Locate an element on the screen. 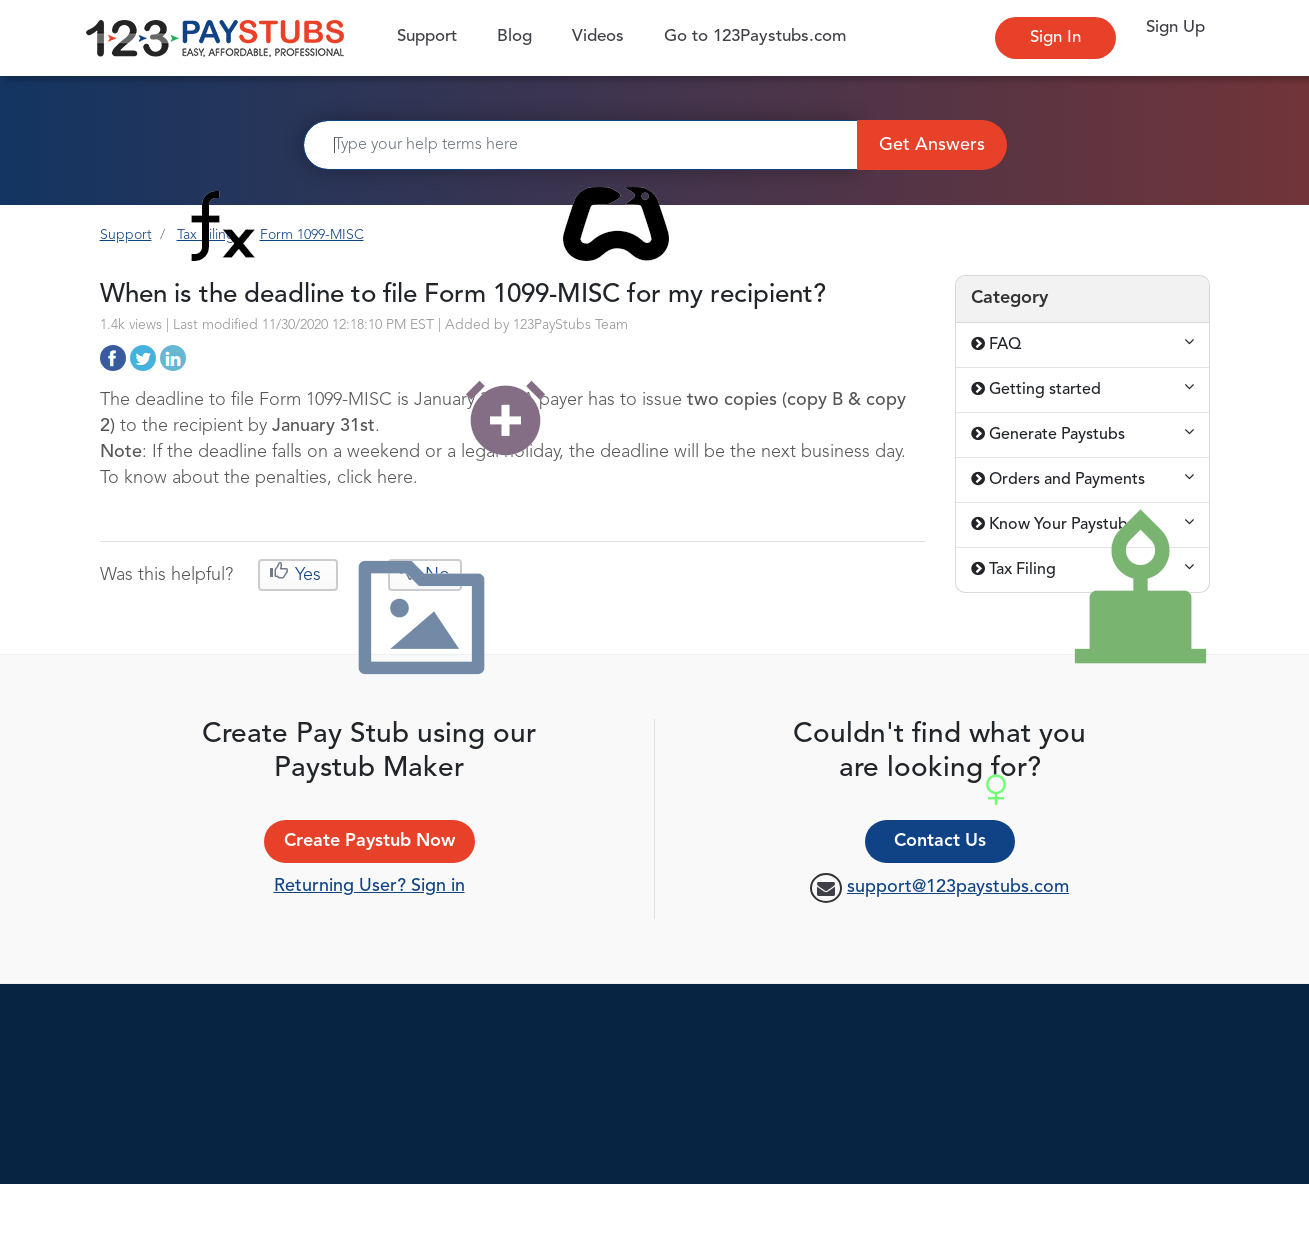  access candle or ambient lighting mode is located at coordinates (1140, 590).